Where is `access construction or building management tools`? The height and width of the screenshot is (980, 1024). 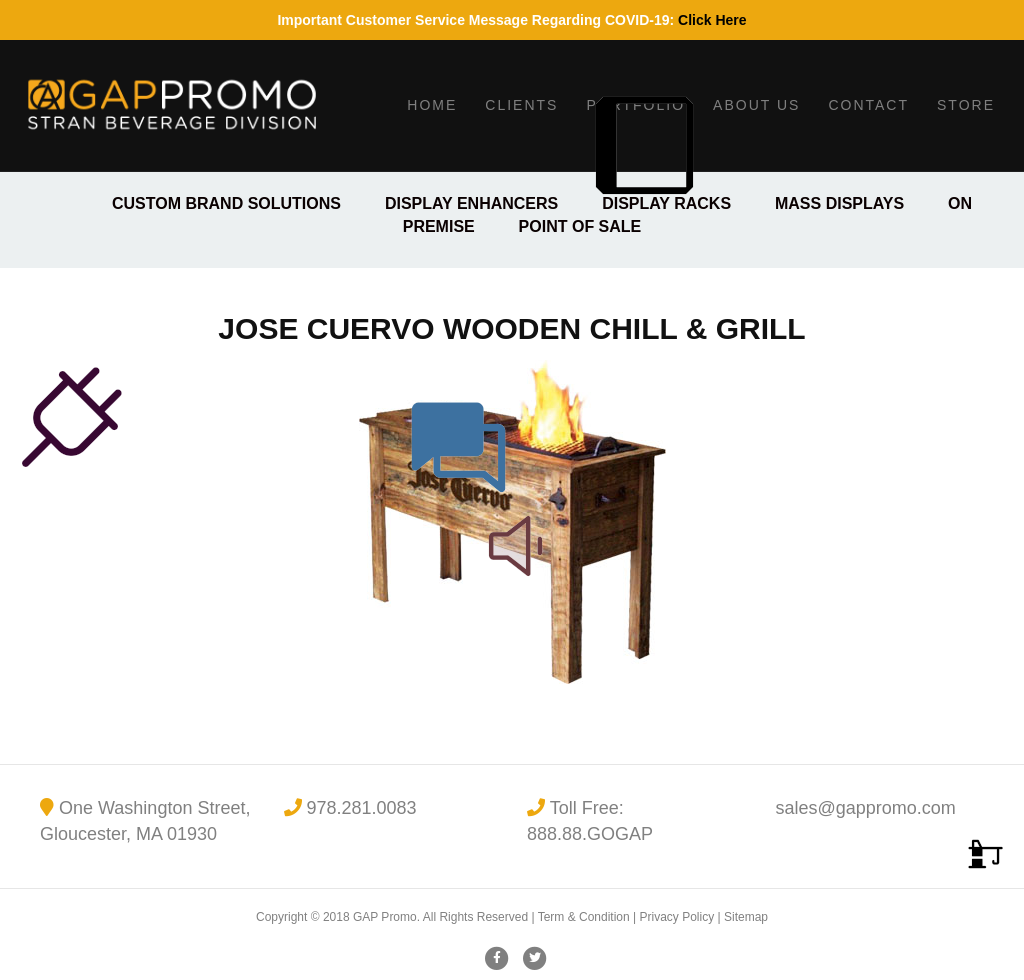 access construction or building management tools is located at coordinates (985, 854).